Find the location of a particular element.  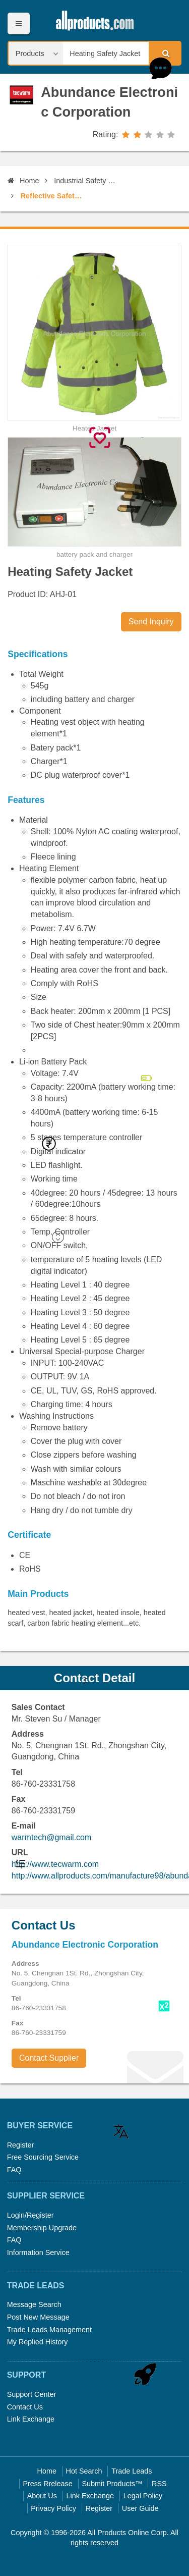

apply superscript formatting to selected text is located at coordinates (164, 2006).